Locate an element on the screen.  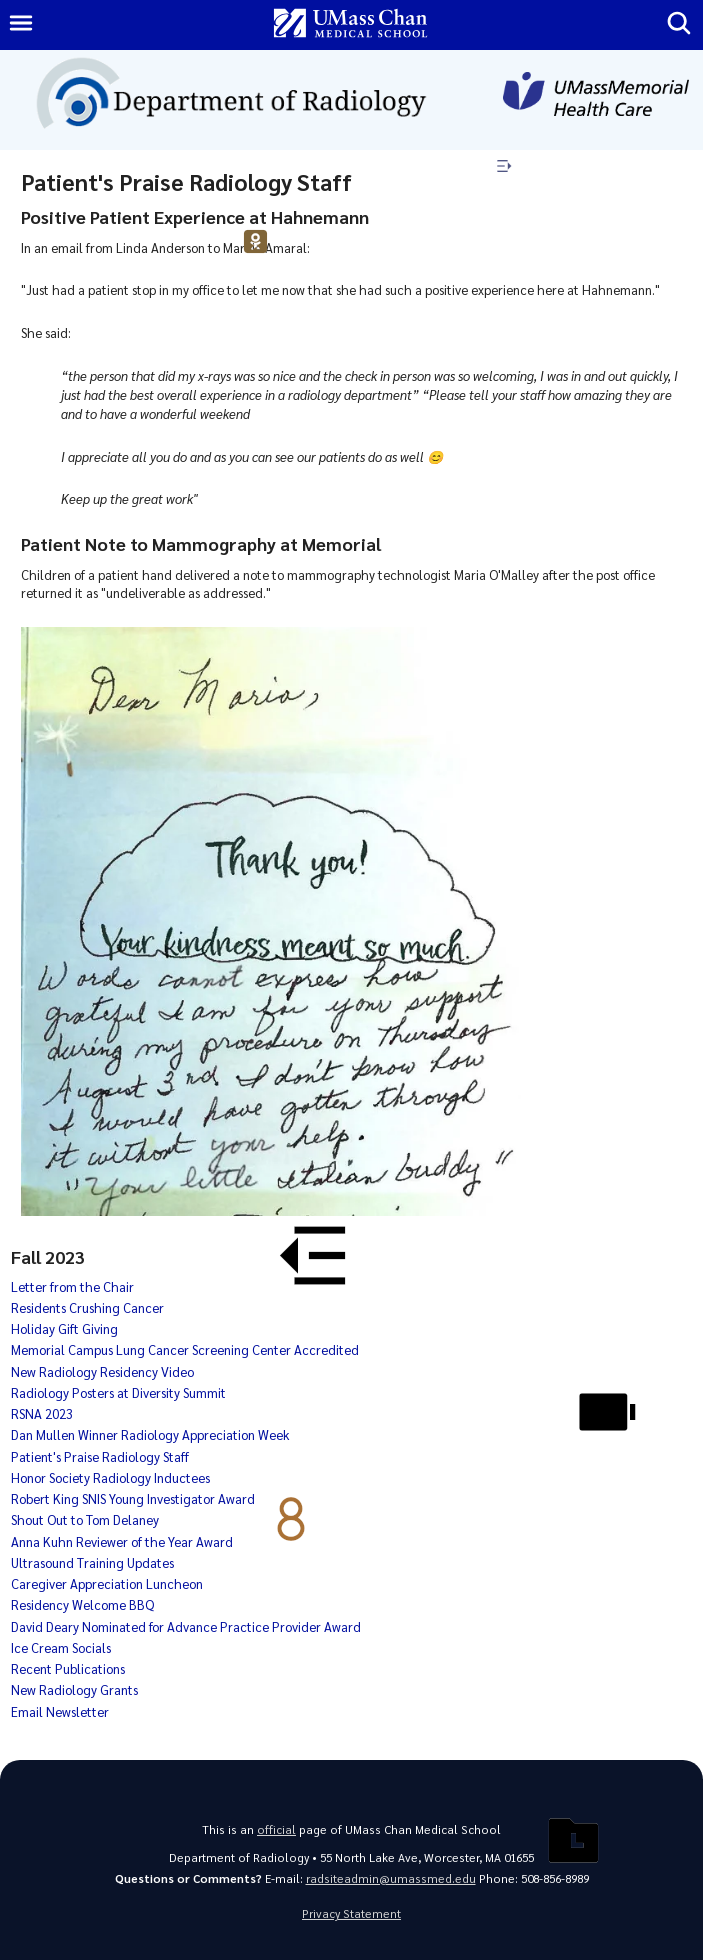
view folder history or recent files is located at coordinates (573, 1840).